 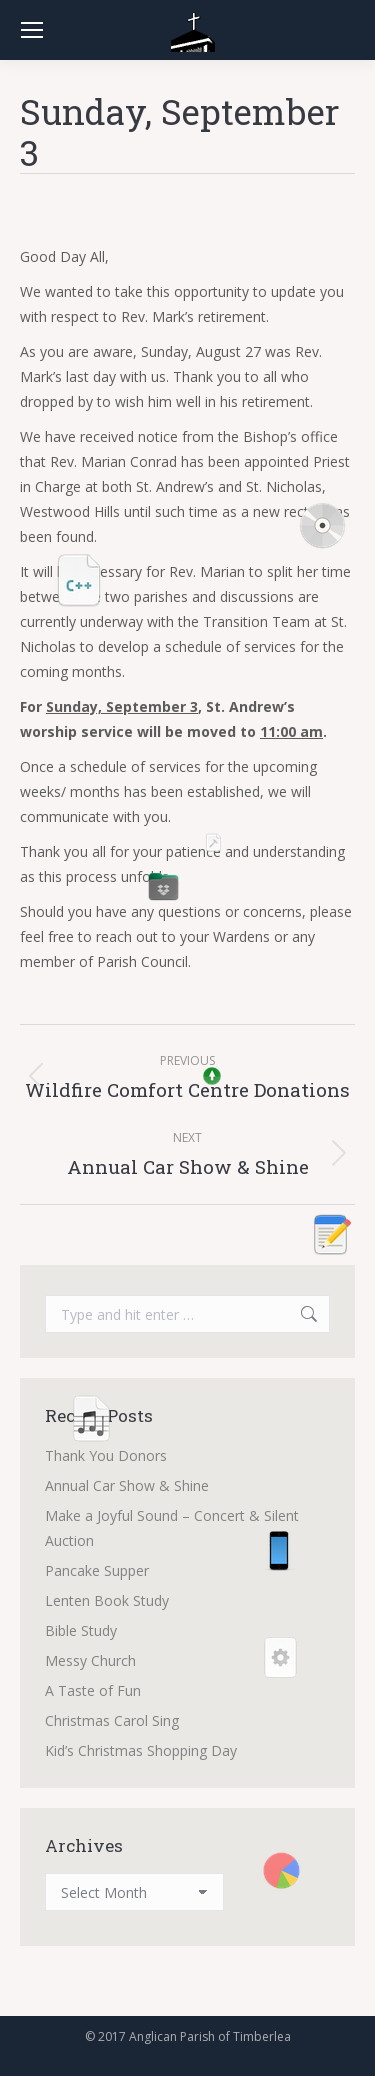 What do you see at coordinates (212, 1076) in the screenshot?
I see `indicates a software update is available` at bounding box center [212, 1076].